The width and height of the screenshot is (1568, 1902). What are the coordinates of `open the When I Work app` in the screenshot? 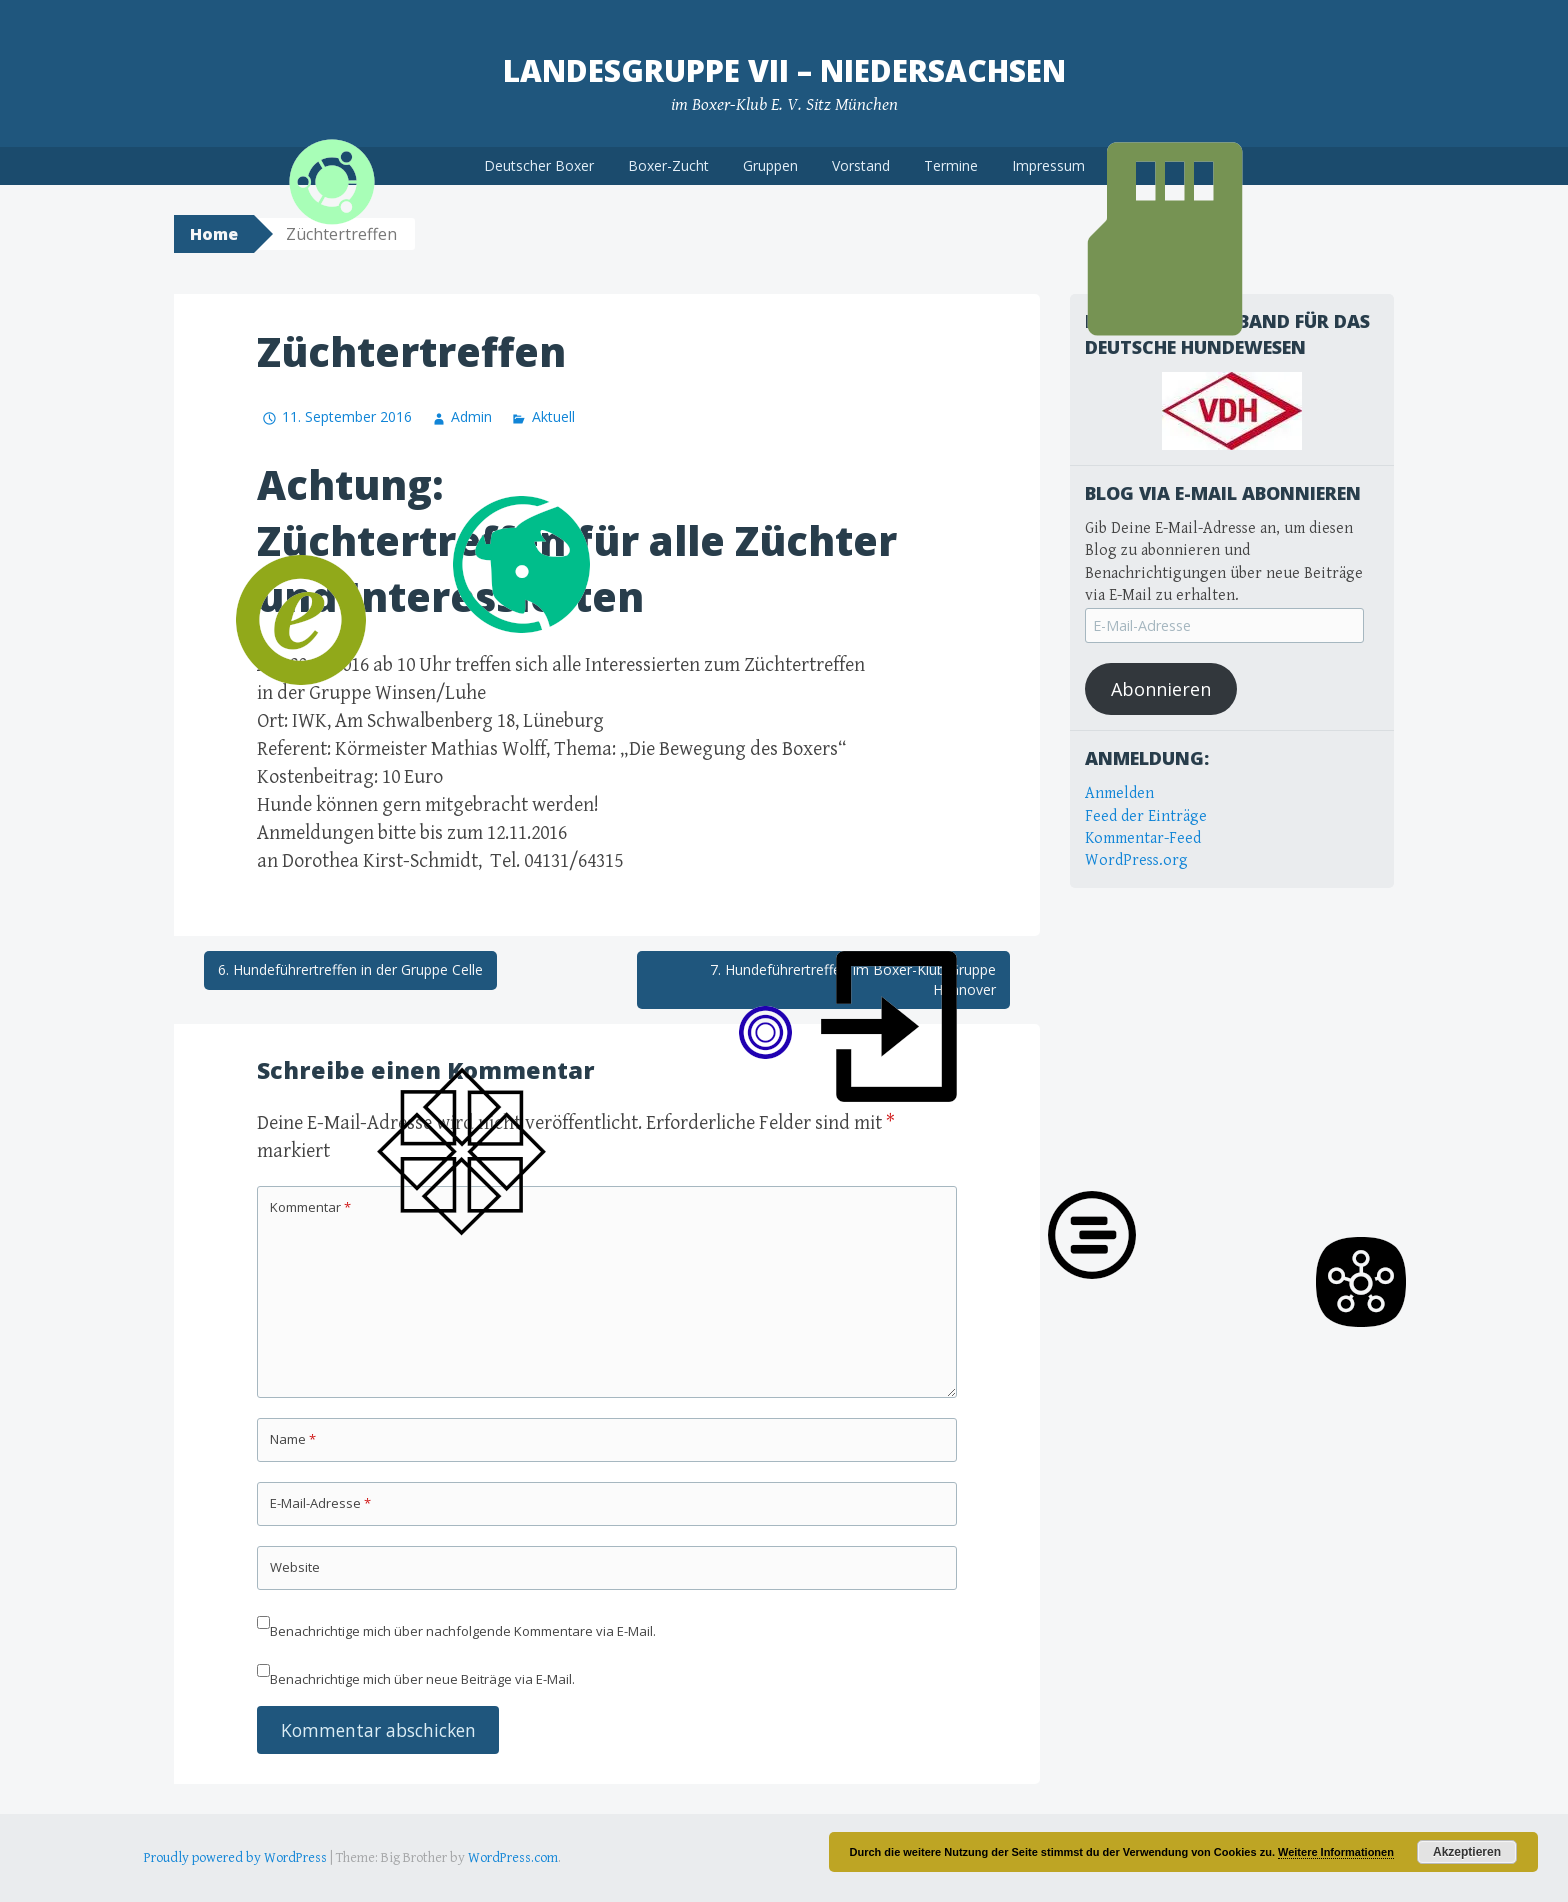 It's located at (1092, 1235).